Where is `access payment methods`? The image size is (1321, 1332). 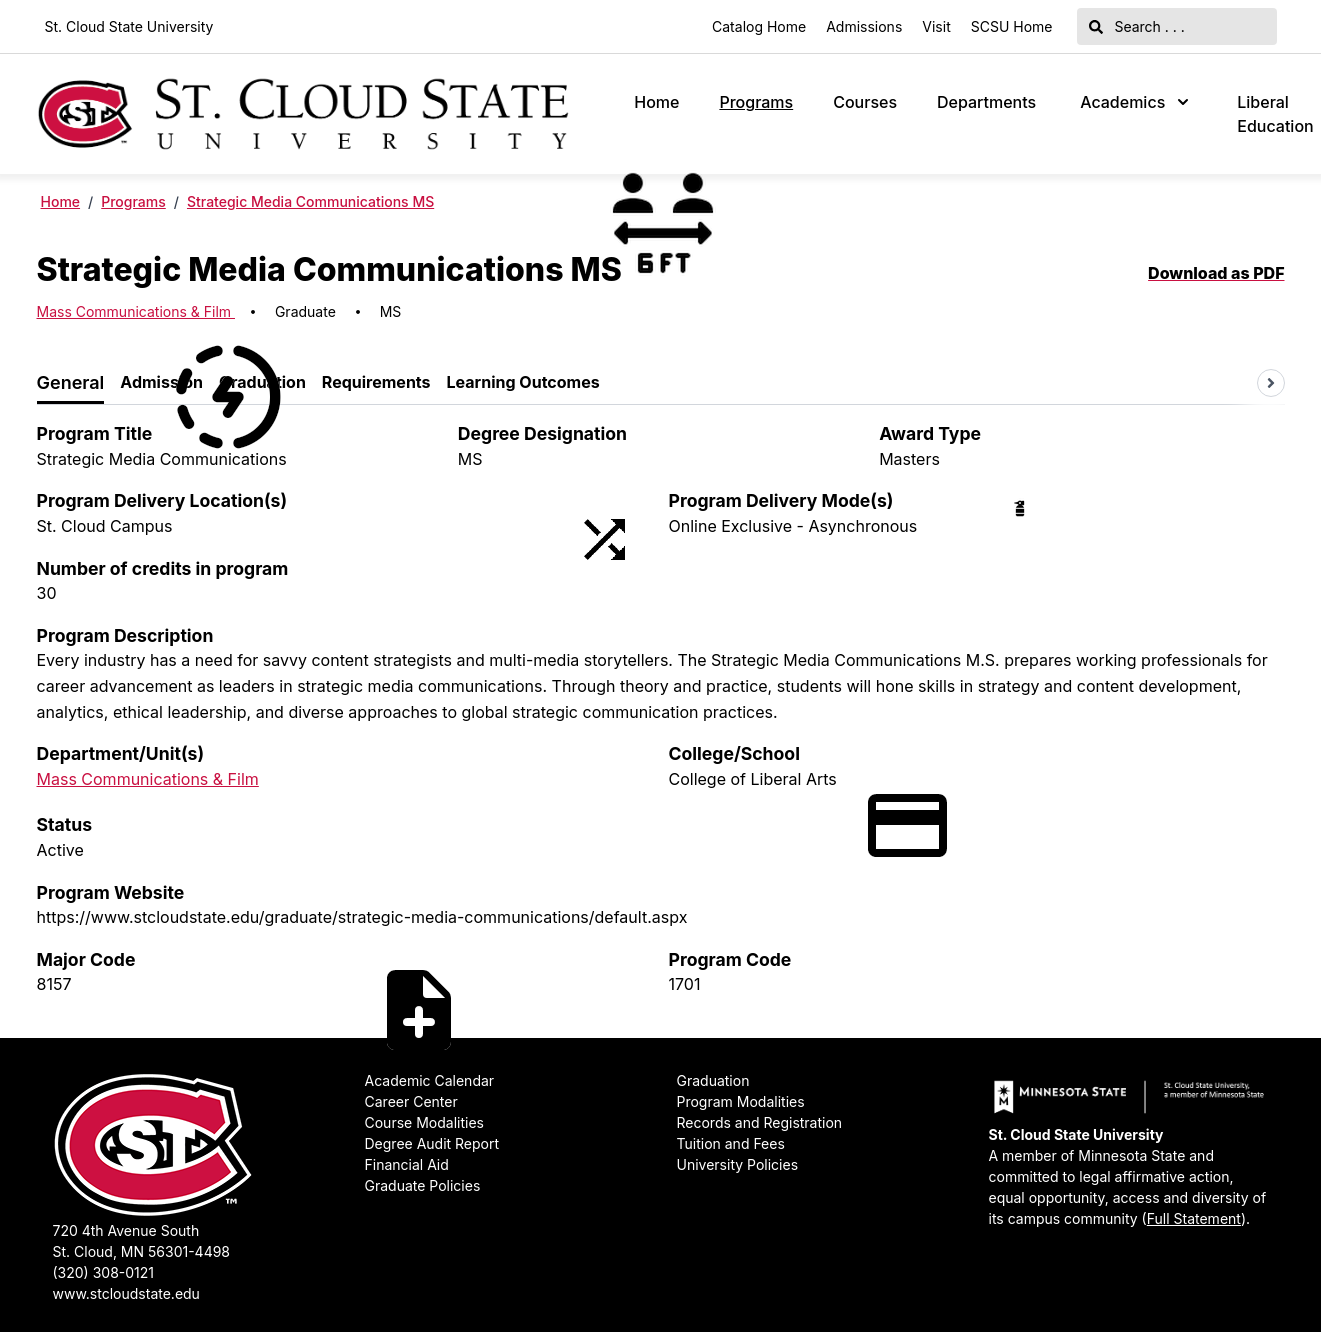 access payment methods is located at coordinates (907, 825).